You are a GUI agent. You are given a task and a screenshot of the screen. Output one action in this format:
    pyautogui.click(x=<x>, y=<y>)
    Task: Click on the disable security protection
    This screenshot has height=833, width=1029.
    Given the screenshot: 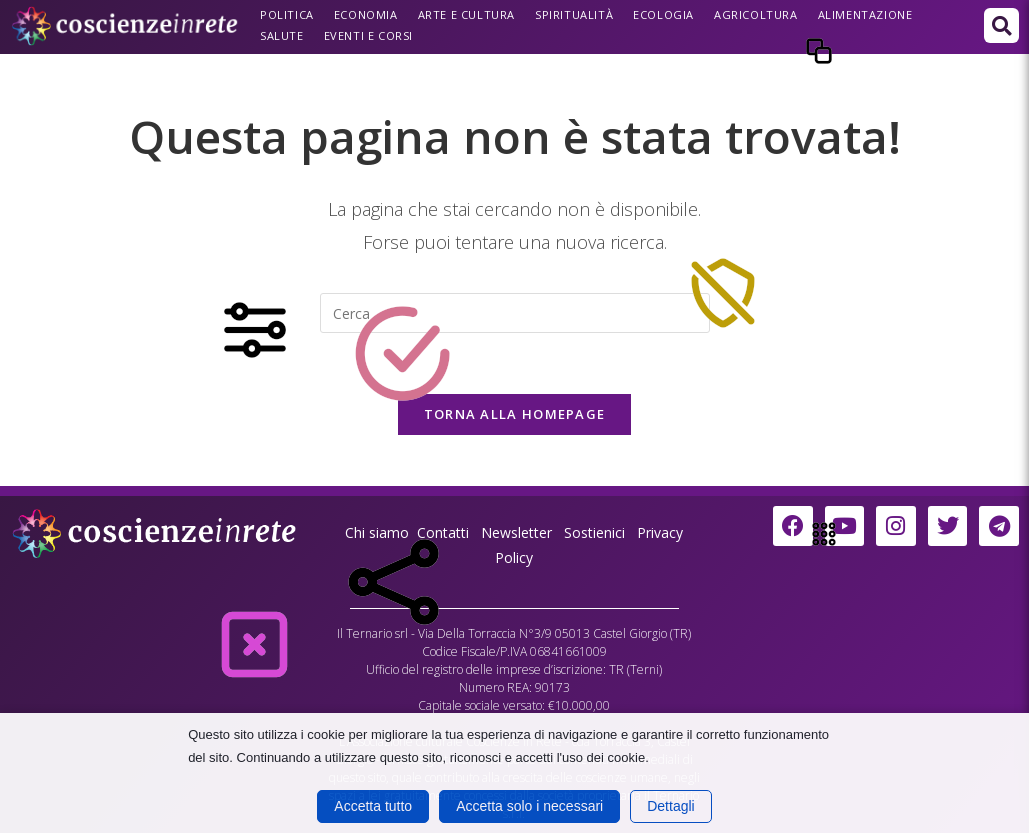 What is the action you would take?
    pyautogui.click(x=723, y=293)
    